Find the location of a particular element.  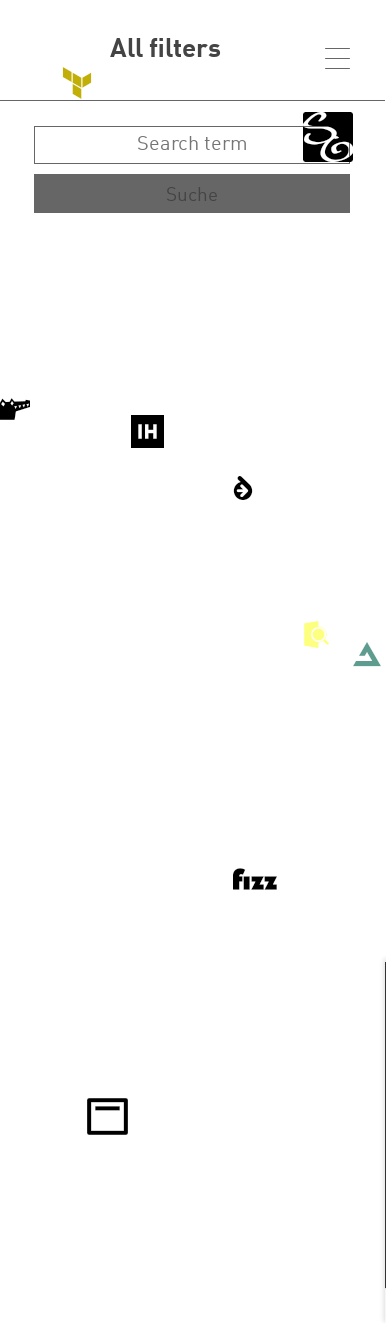

switch to top panel layout is located at coordinates (107, 1116).